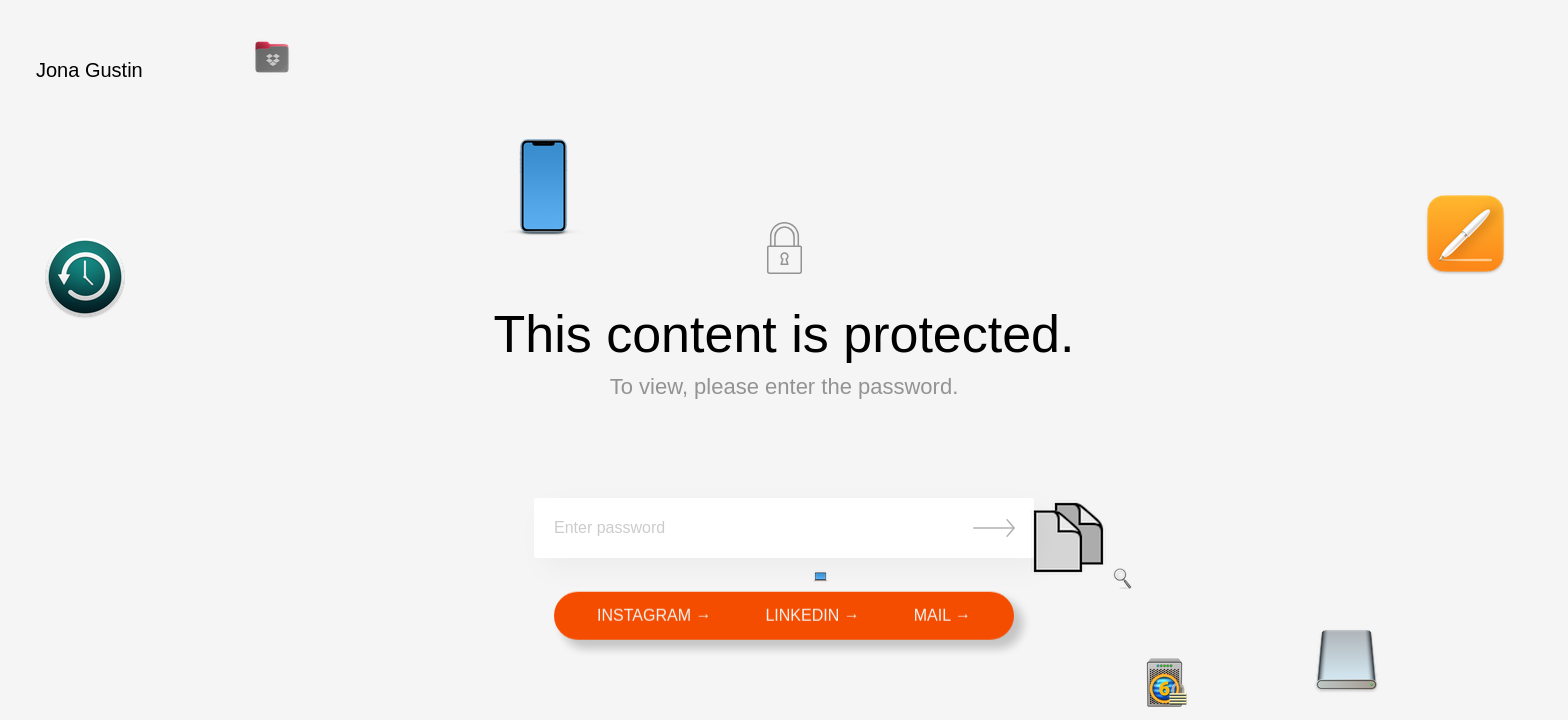  What do you see at coordinates (543, 187) in the screenshot?
I see `iPhone XR device icon for system identification` at bounding box center [543, 187].